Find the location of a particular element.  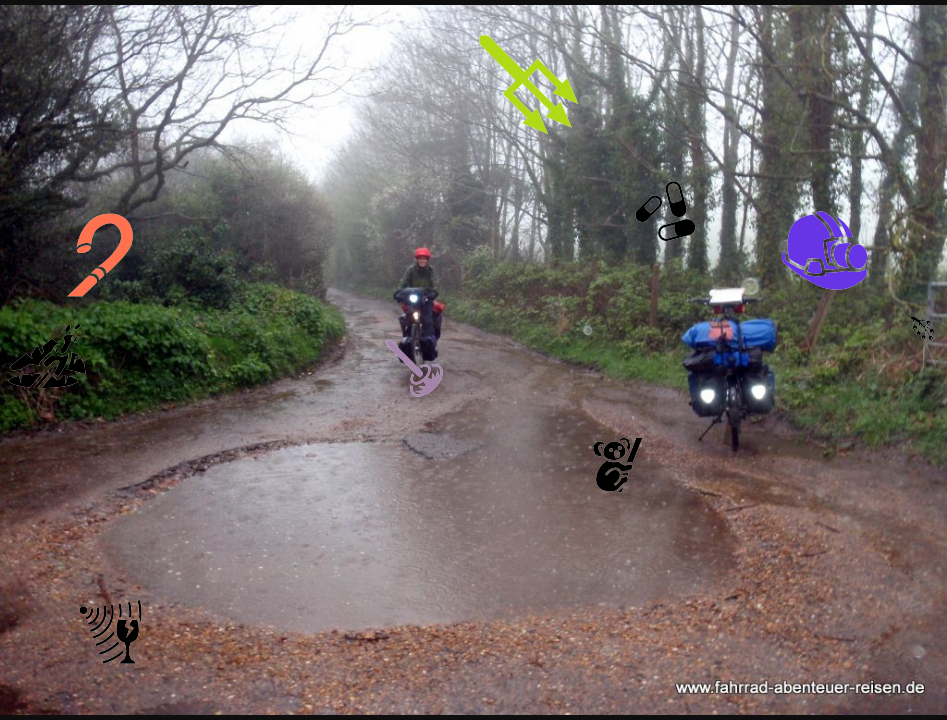

blackcurrant berry ingredient in a cooking or crafting game is located at coordinates (922, 328).